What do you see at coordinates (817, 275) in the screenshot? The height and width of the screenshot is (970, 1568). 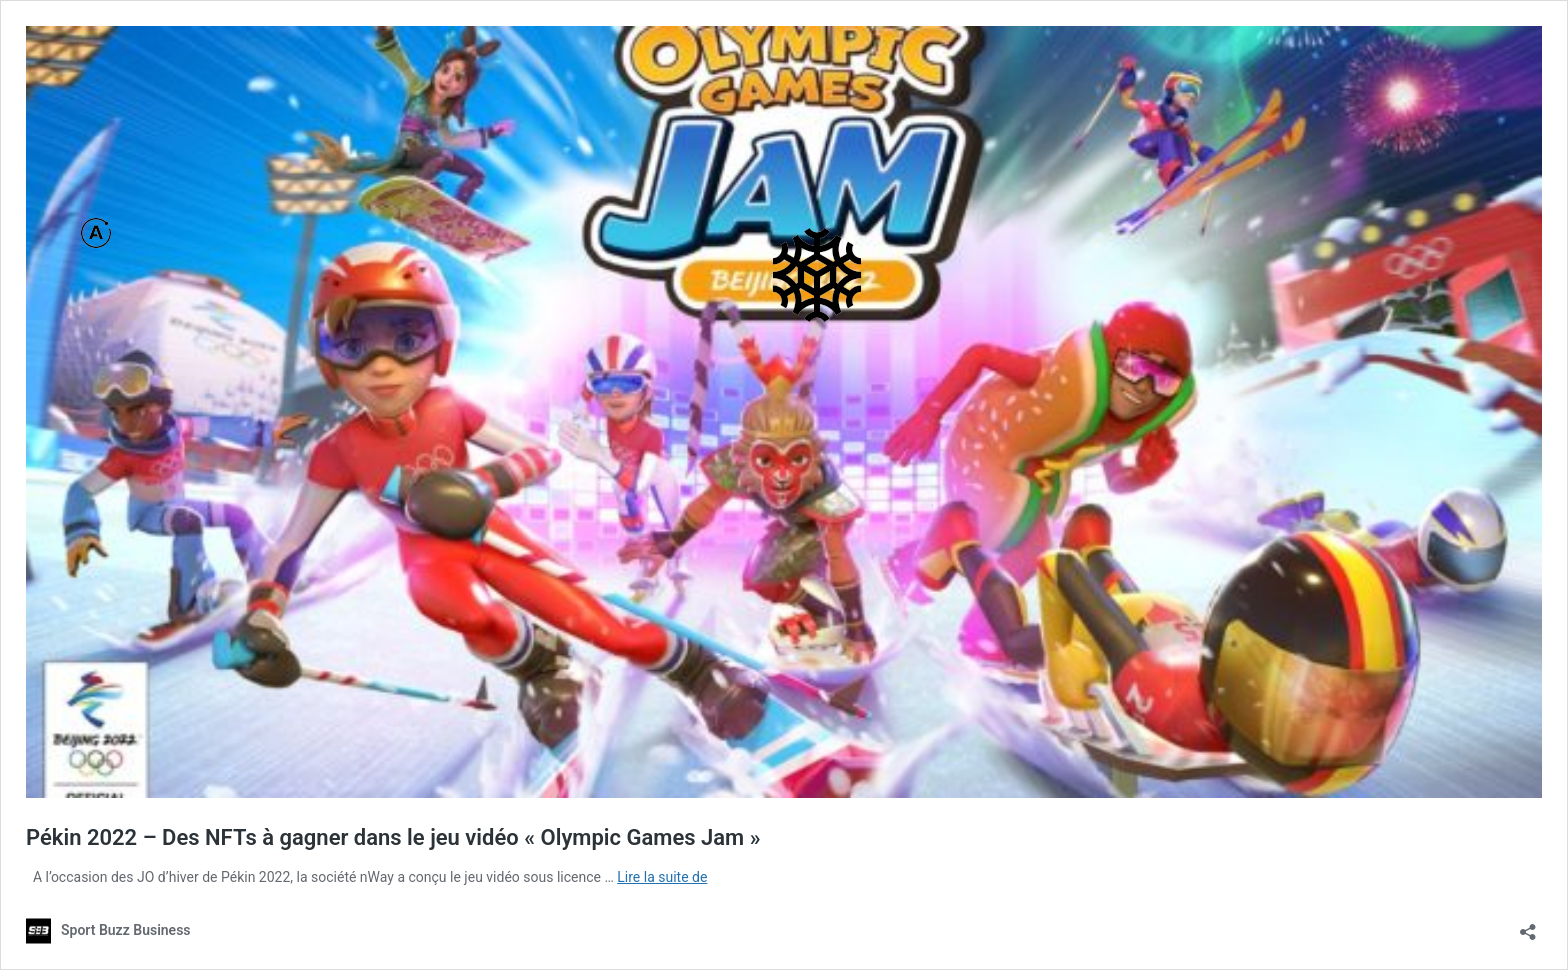 I see `Picard Surgelés brand logo` at bounding box center [817, 275].